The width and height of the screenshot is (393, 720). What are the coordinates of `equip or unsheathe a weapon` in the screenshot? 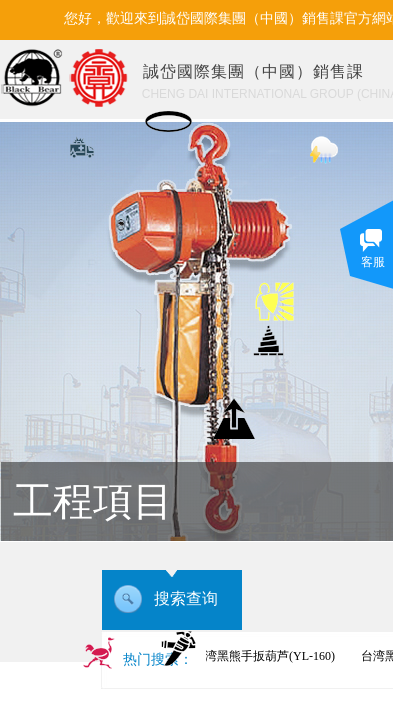 It's located at (178, 648).